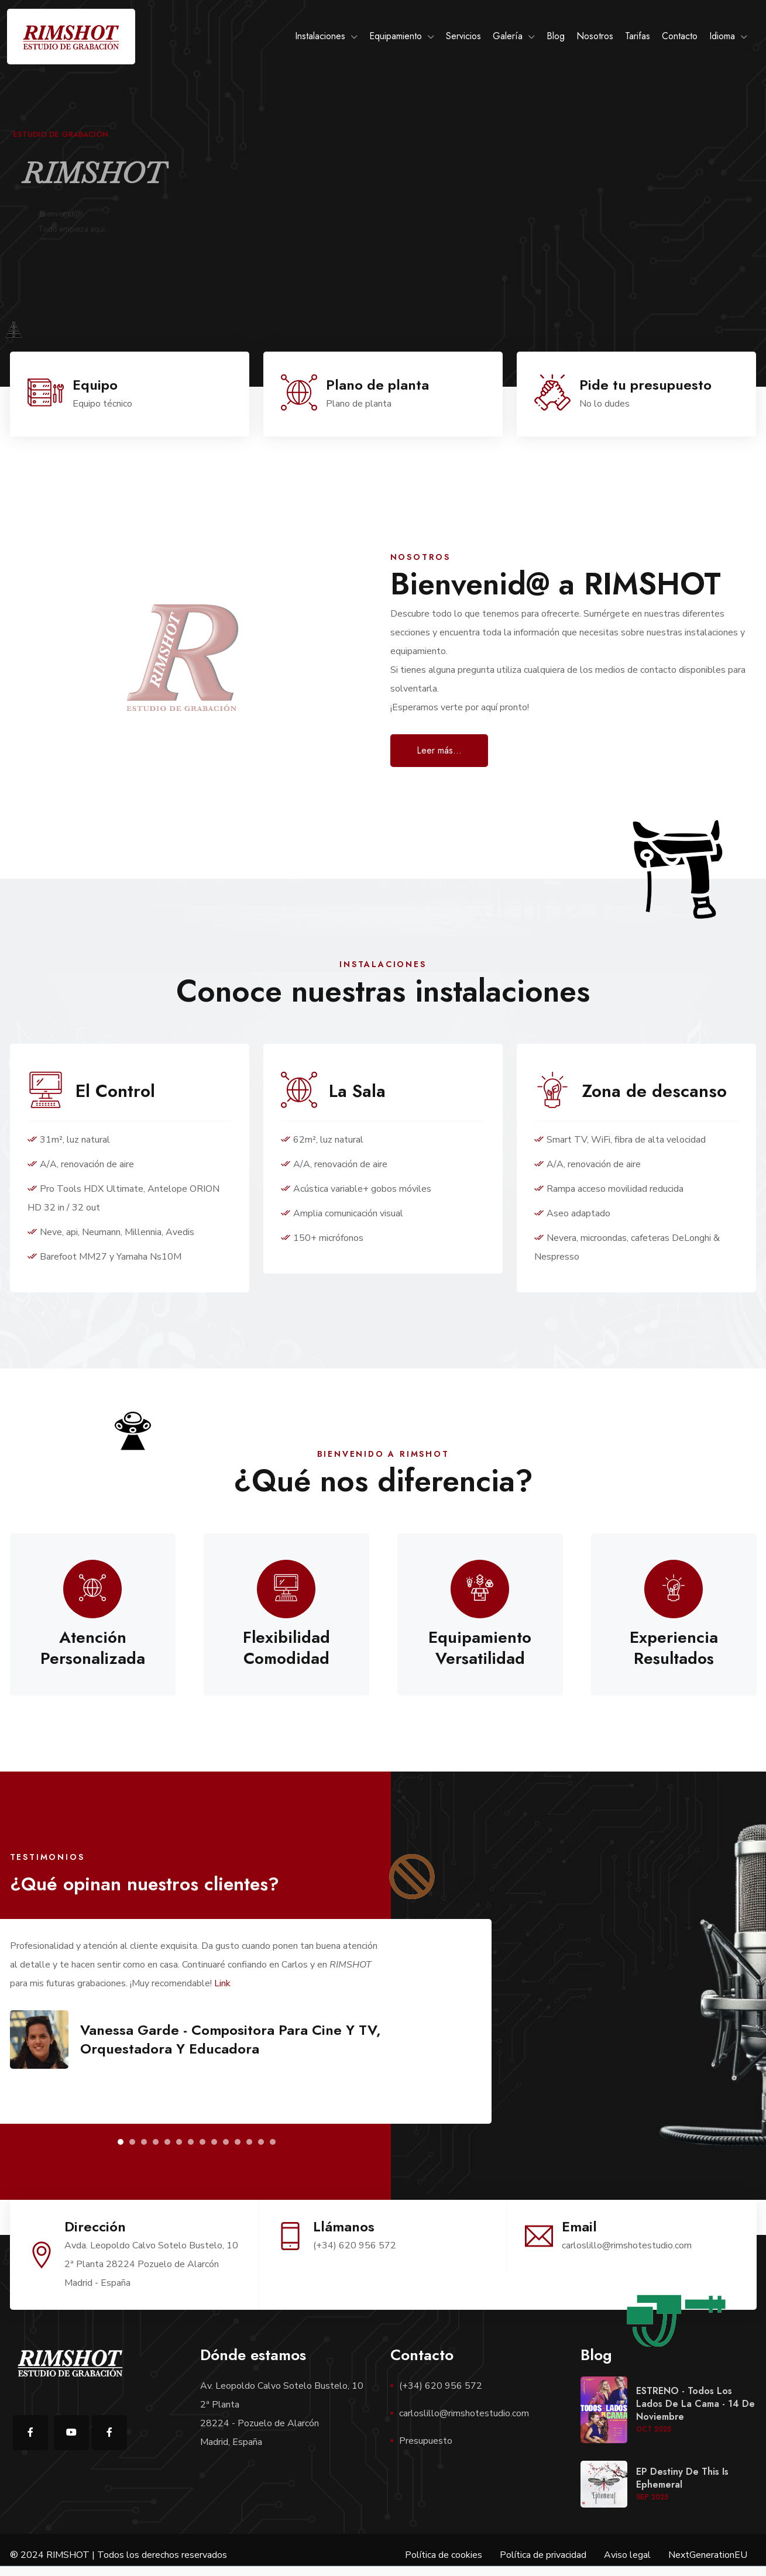  Describe the element at coordinates (13, 329) in the screenshot. I see `explore ancient civilizations or history content` at that location.